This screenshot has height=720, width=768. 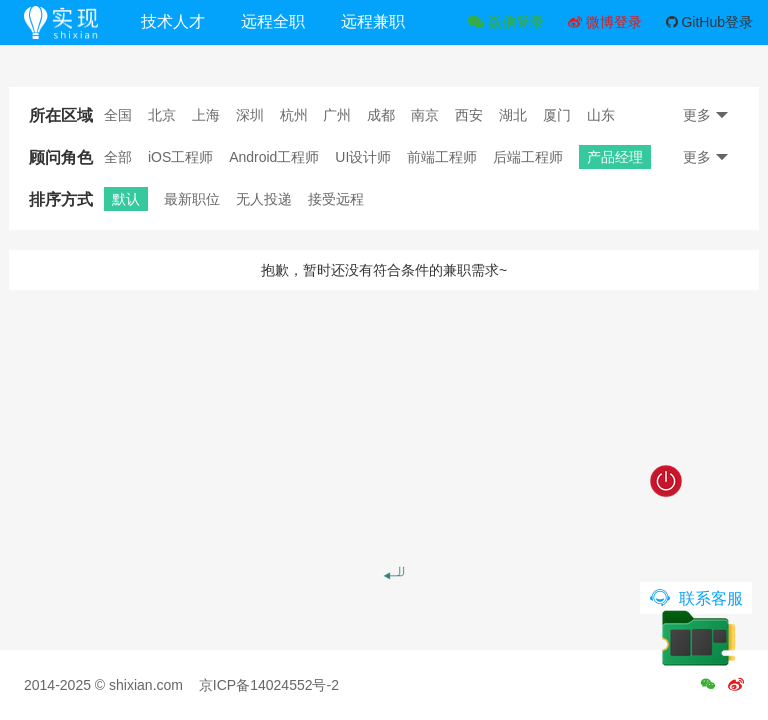 I want to click on folder containing NVMe SSD storage files, so click(x=697, y=640).